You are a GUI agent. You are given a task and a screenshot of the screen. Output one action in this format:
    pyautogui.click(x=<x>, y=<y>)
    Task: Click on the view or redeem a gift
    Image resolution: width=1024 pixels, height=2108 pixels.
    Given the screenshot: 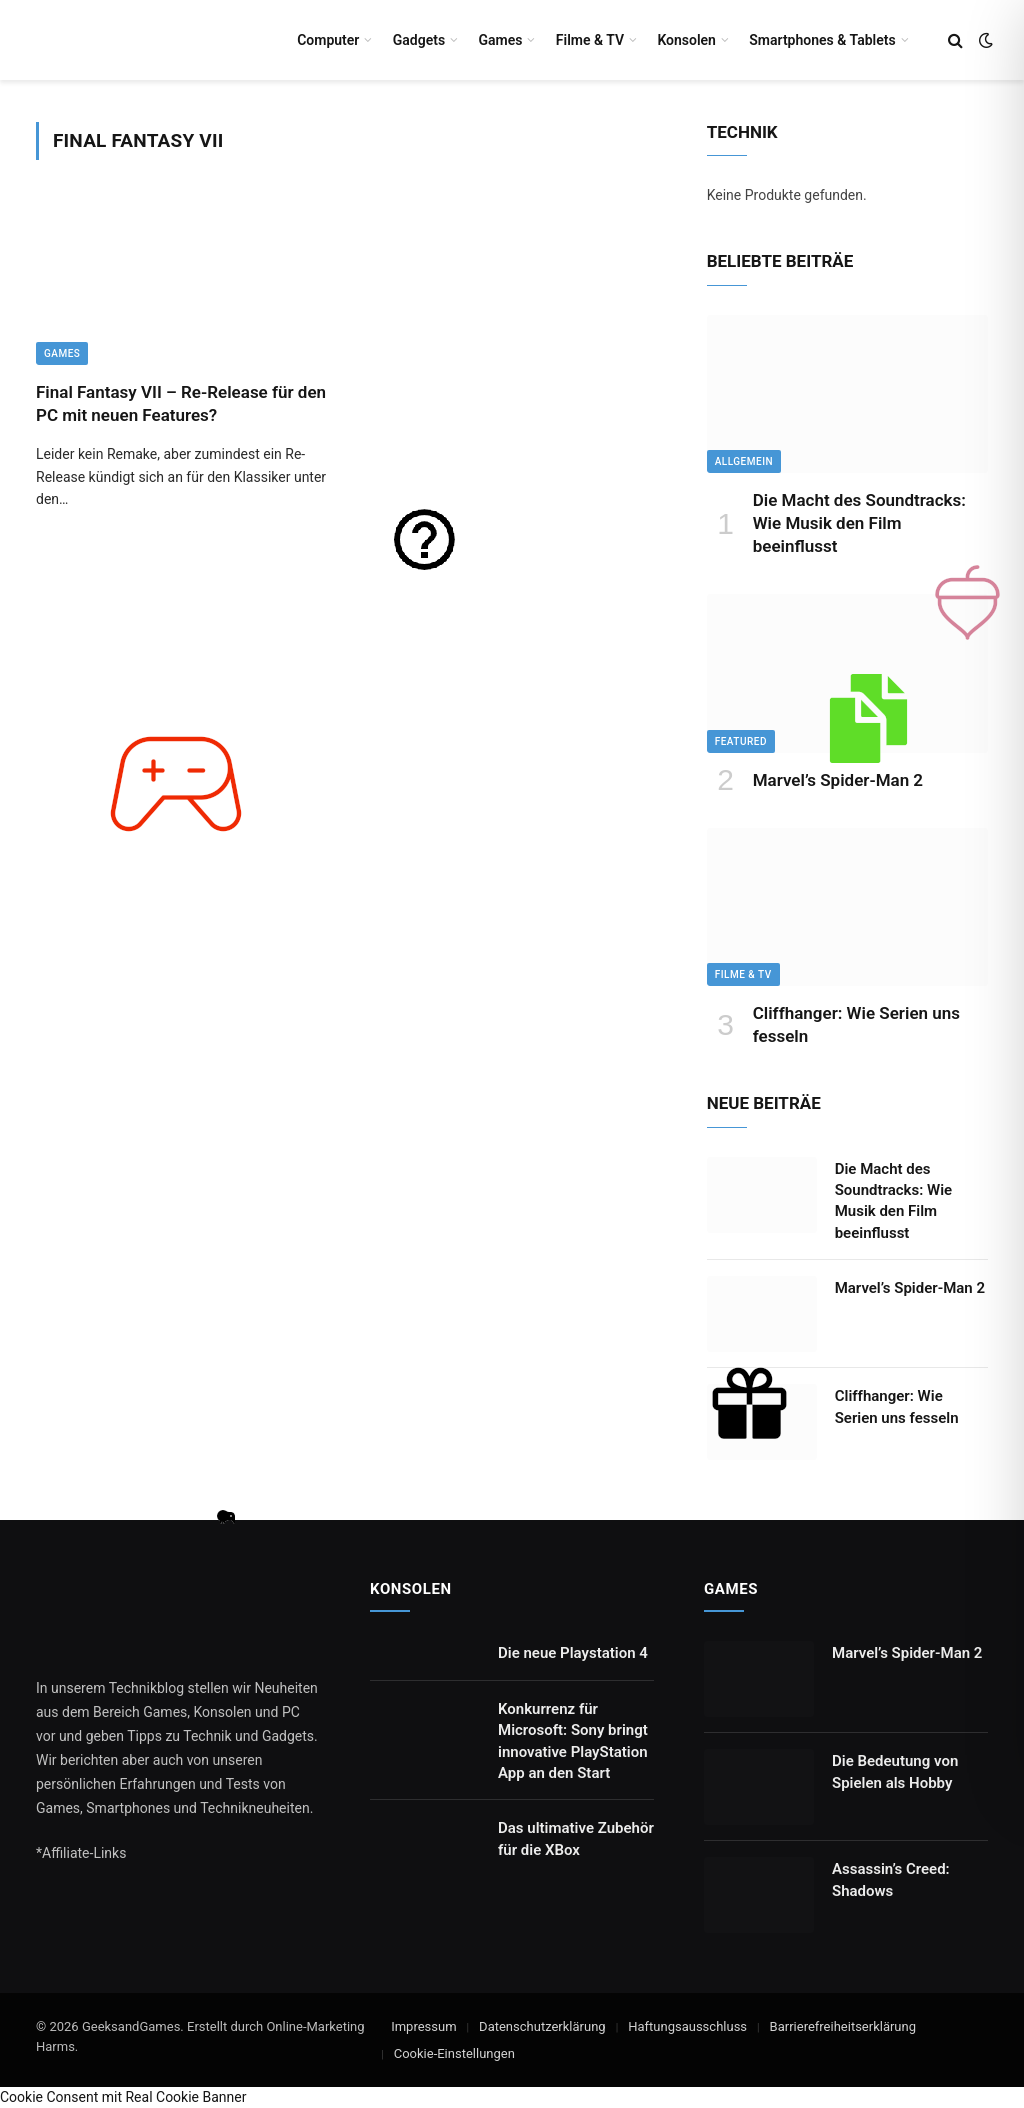 What is the action you would take?
    pyautogui.click(x=749, y=1407)
    